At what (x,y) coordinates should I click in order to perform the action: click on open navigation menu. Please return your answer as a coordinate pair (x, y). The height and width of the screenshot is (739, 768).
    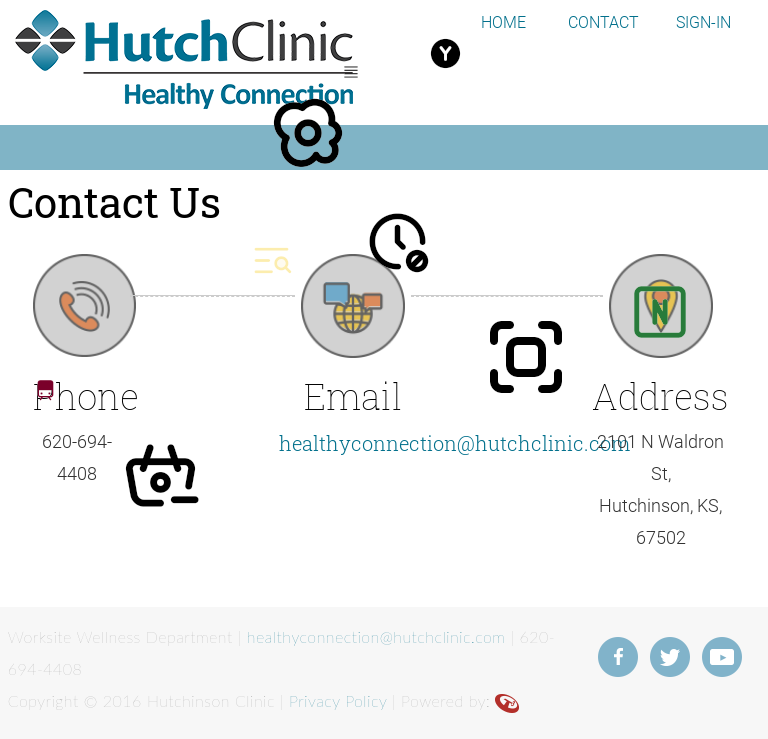
    Looking at the image, I should click on (351, 72).